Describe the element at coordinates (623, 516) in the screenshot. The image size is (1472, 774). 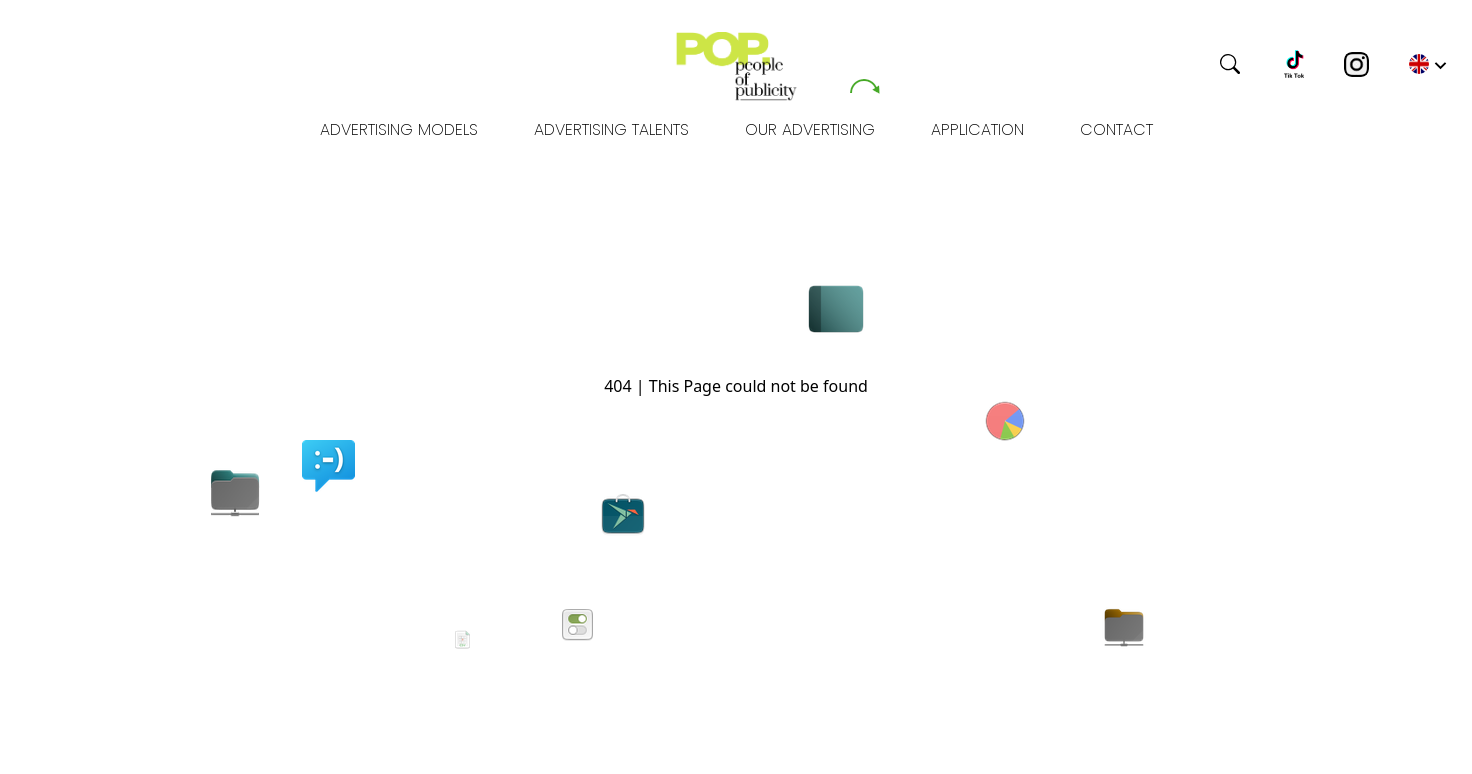
I see `open the snap store to browse and install apps` at that location.